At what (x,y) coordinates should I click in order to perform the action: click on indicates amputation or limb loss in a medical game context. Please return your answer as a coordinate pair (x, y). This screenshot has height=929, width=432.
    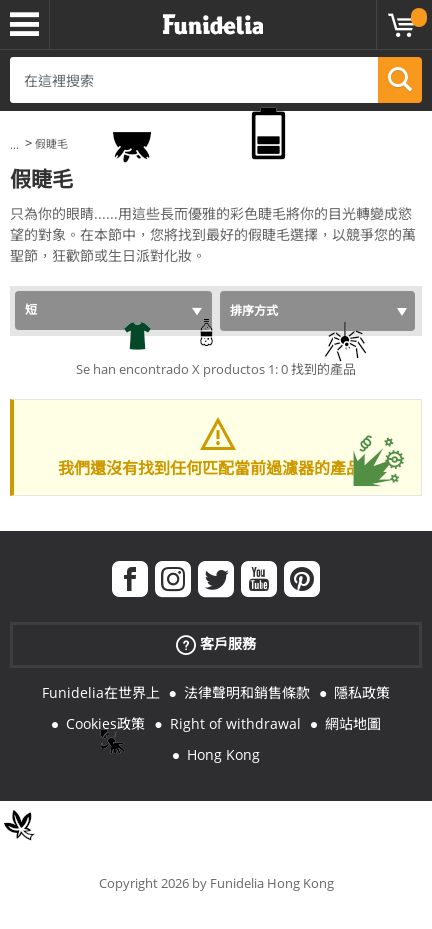
    Looking at the image, I should click on (112, 741).